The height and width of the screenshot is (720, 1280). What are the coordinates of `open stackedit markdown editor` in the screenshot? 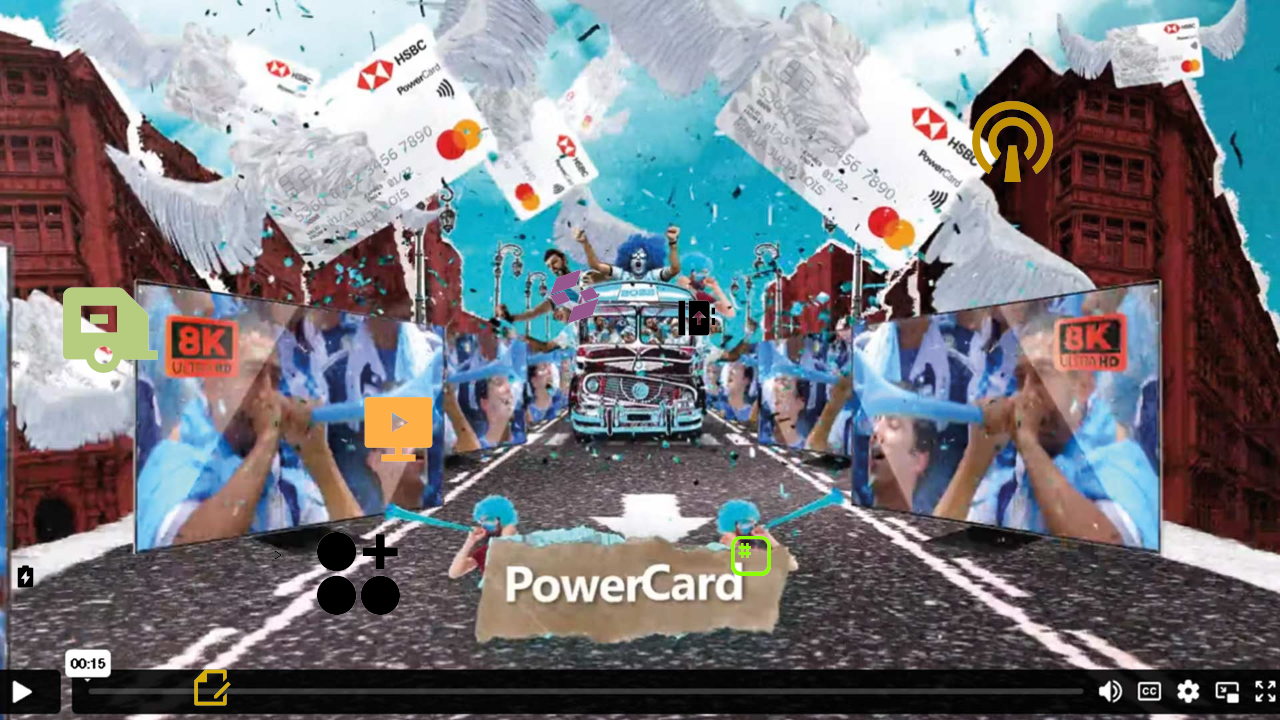 It's located at (751, 556).